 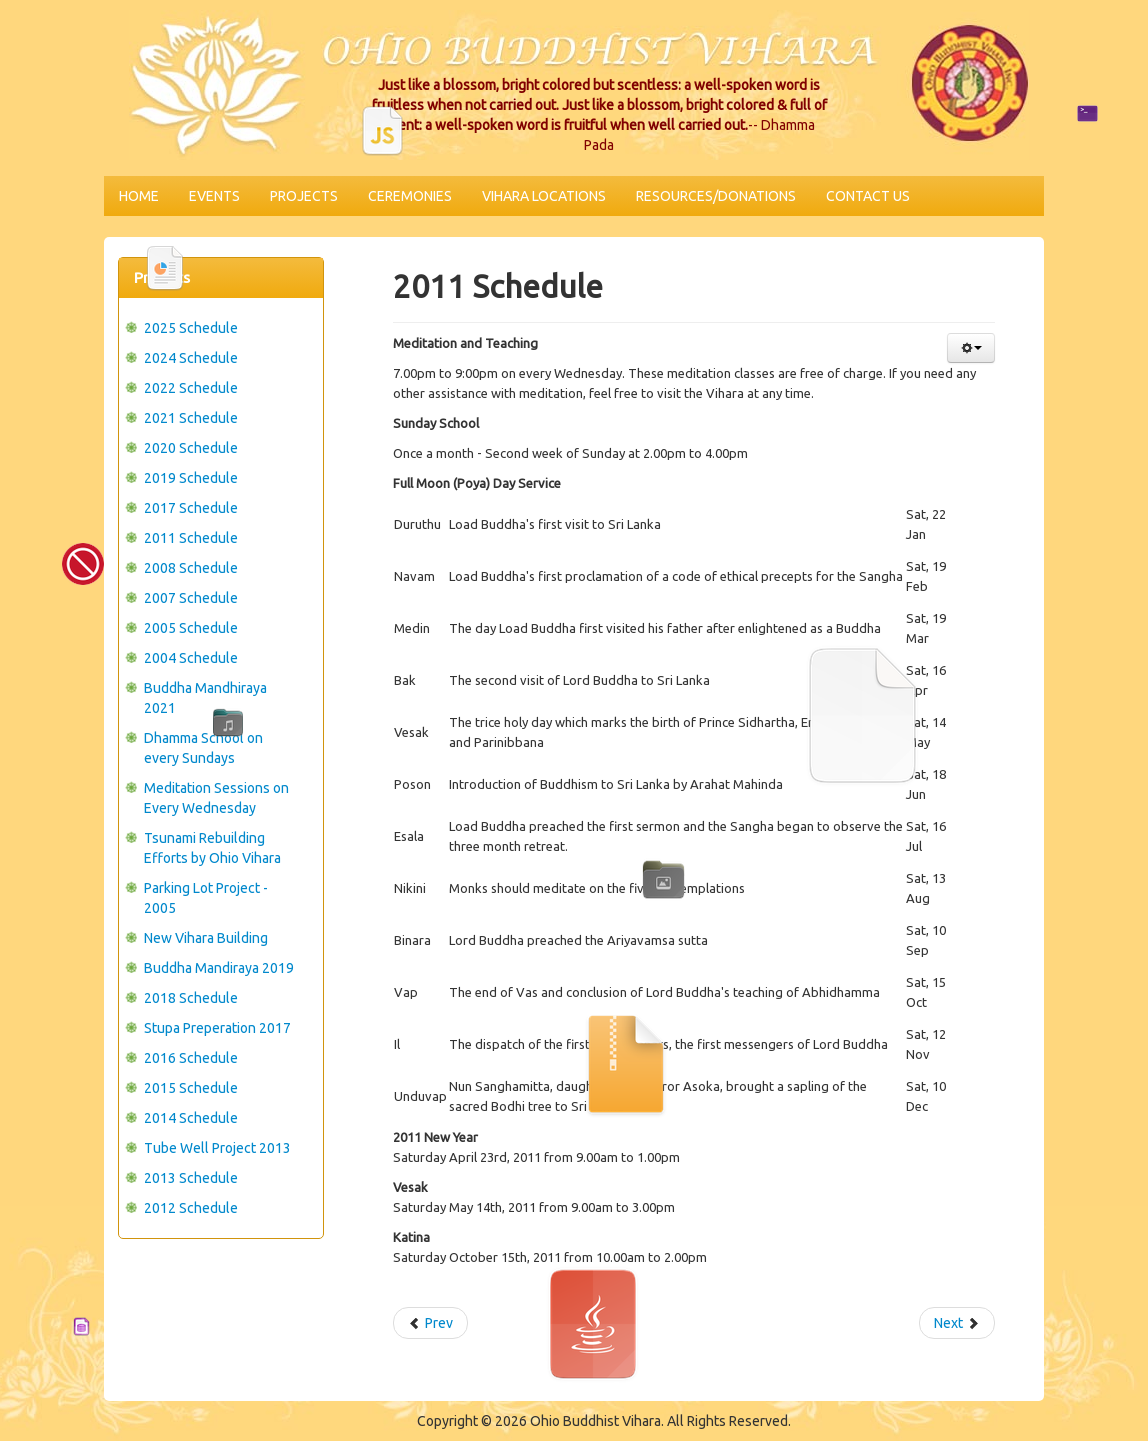 What do you see at coordinates (593, 1324) in the screenshot?
I see `indicates a java source code file` at bounding box center [593, 1324].